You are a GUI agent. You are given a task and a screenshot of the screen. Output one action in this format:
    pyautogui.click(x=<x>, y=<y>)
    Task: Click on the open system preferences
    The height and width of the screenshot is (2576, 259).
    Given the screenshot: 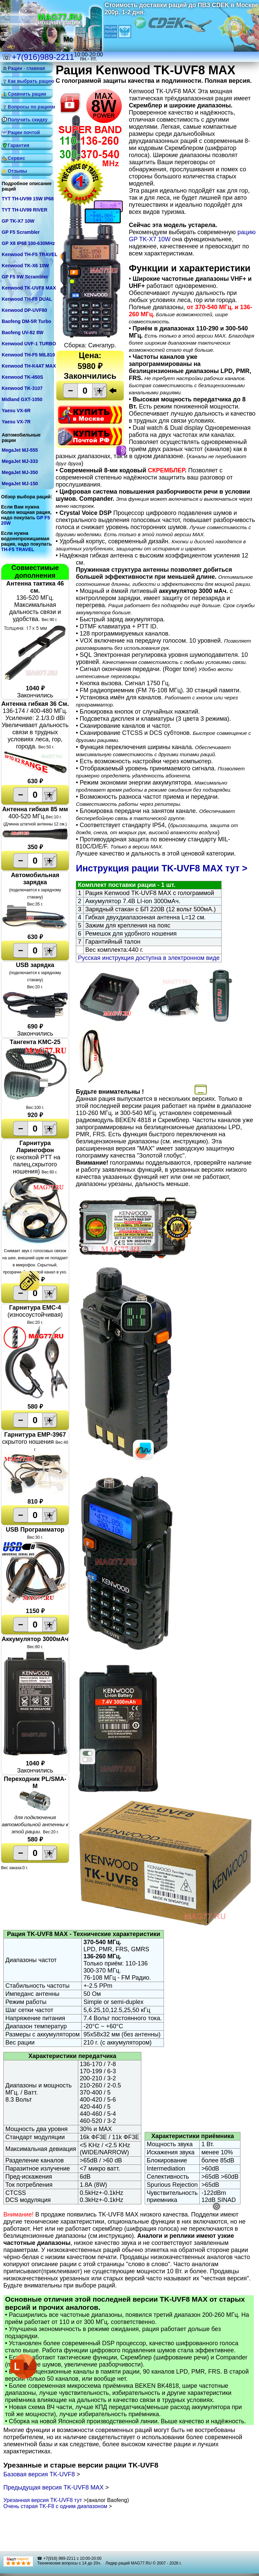 What is the action you would take?
    pyautogui.click(x=217, y=2206)
    